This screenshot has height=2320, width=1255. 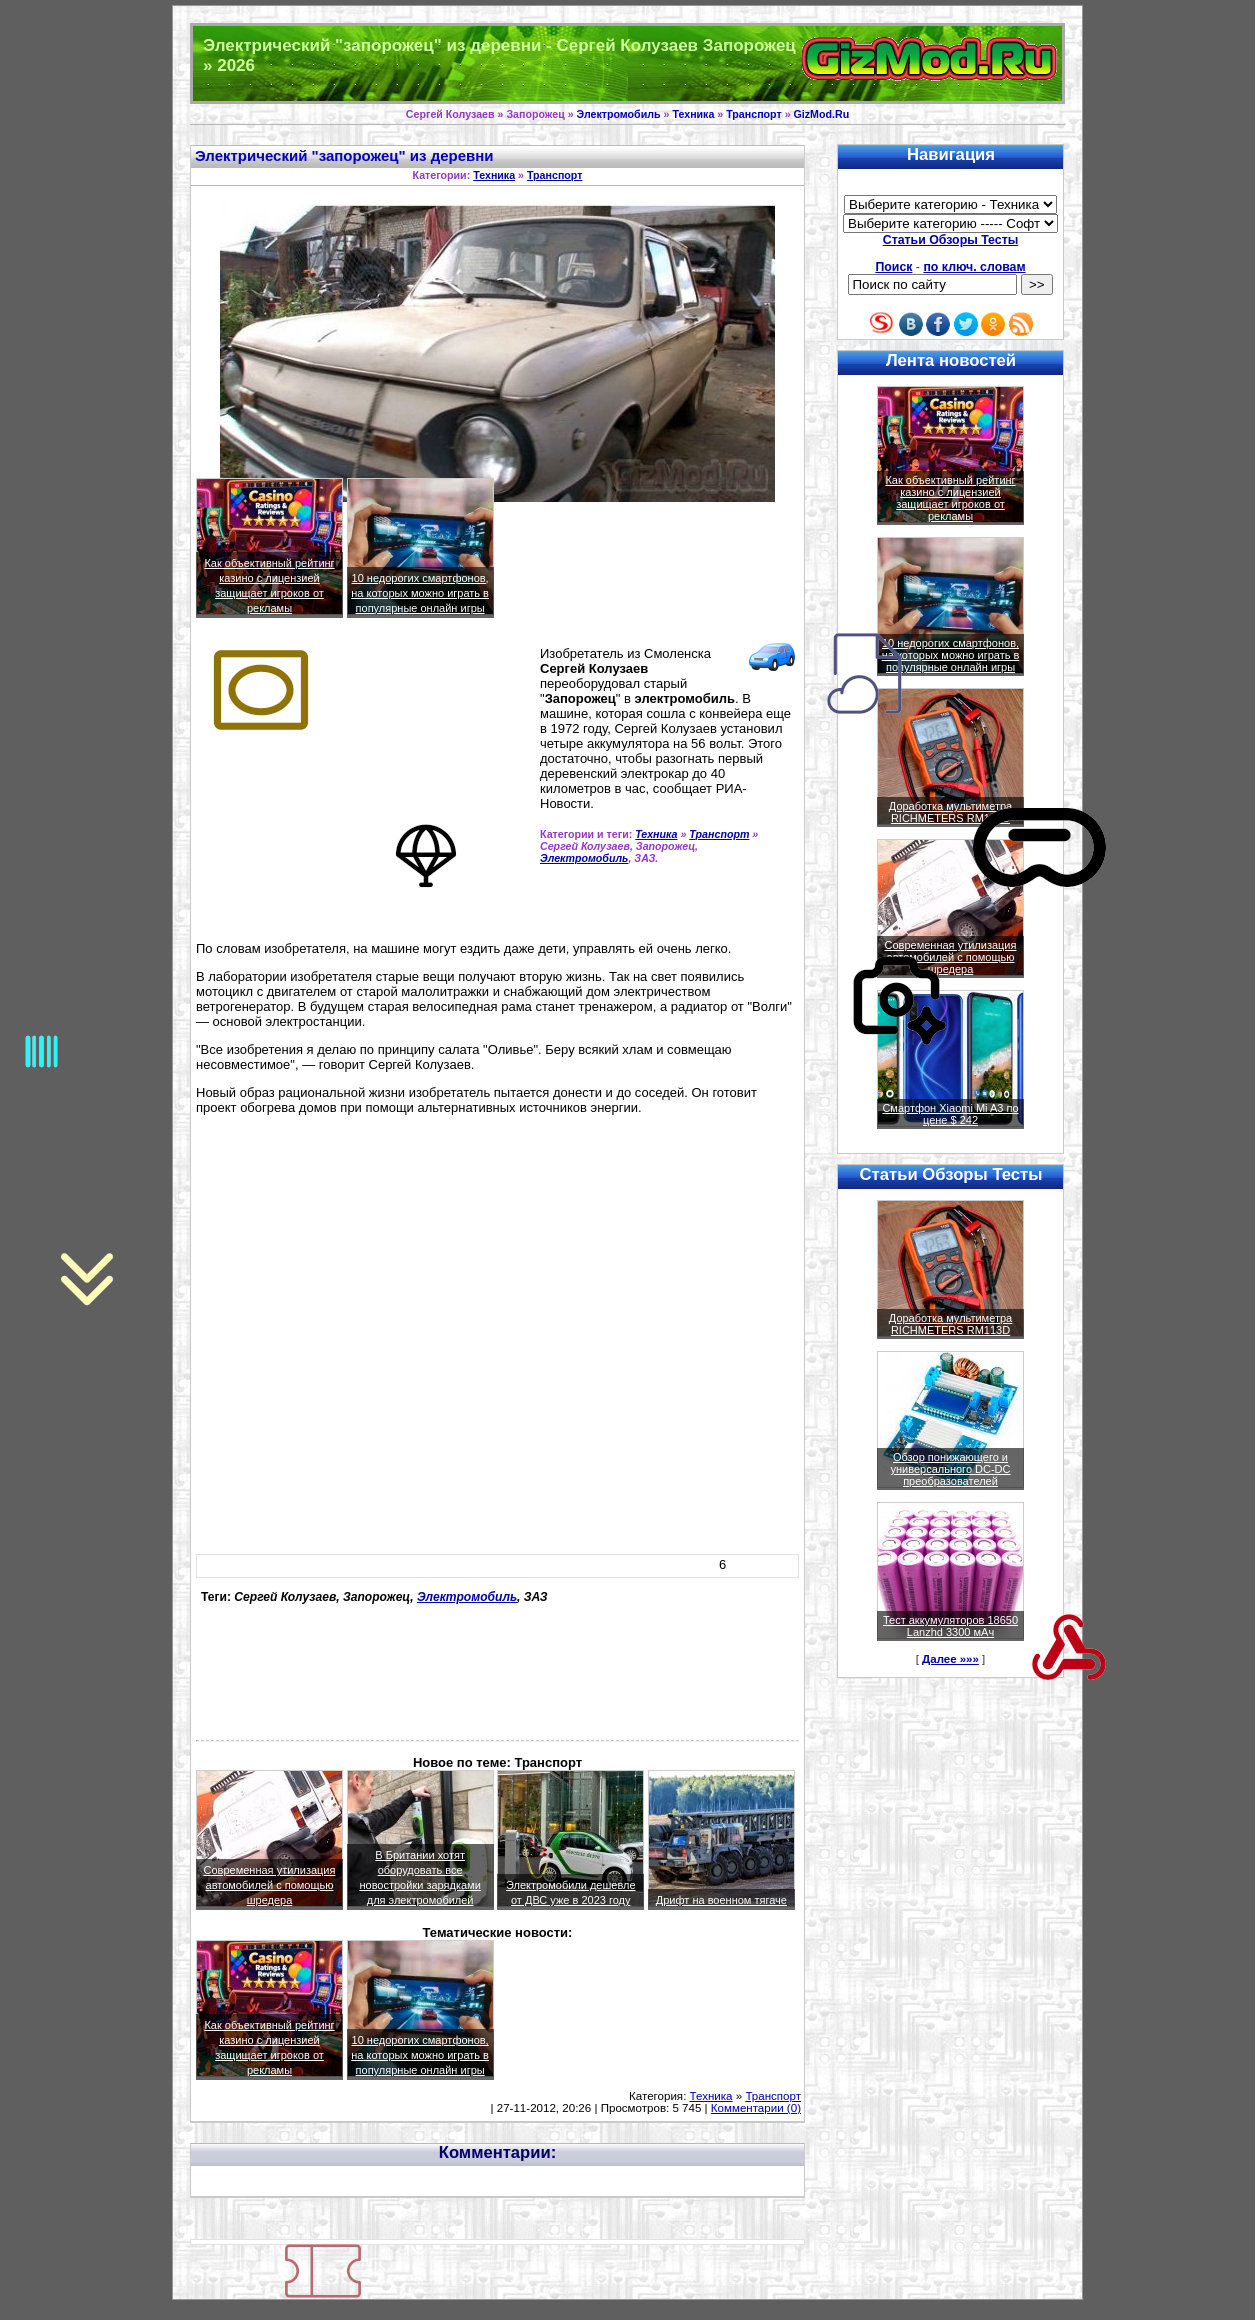 What do you see at coordinates (261, 690) in the screenshot?
I see `apply vignette effect to photo` at bounding box center [261, 690].